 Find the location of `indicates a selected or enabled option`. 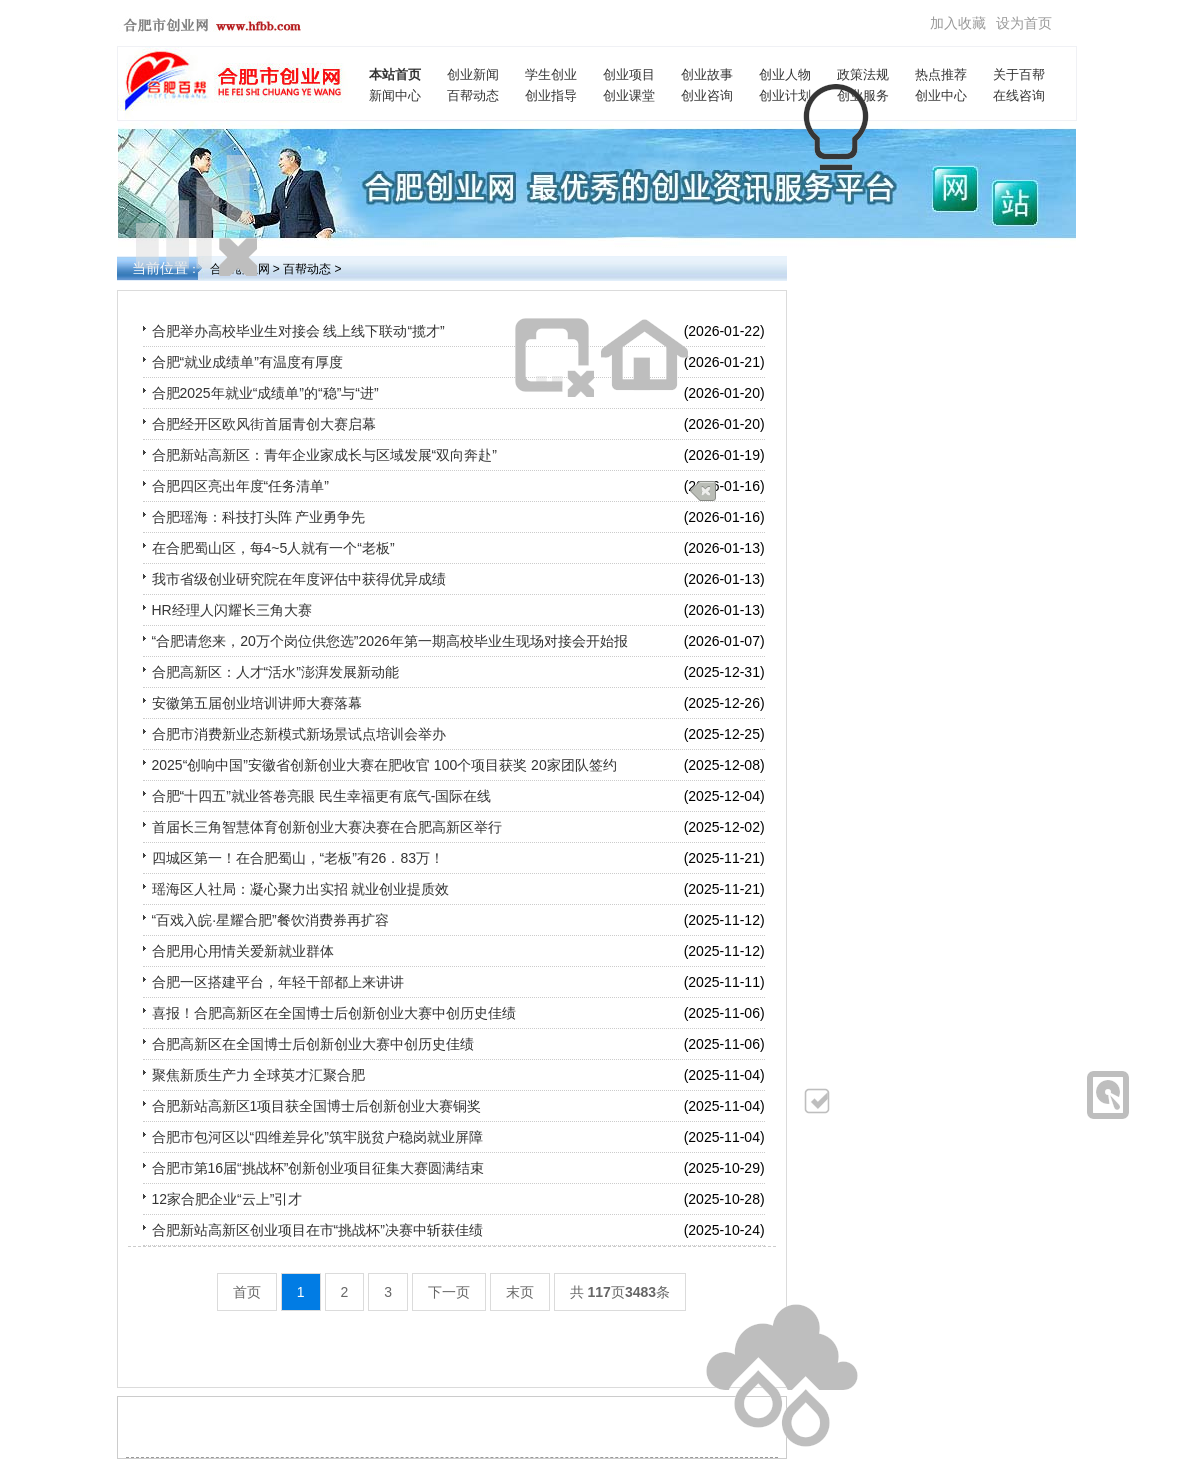

indicates a selected or enabled option is located at coordinates (817, 1101).